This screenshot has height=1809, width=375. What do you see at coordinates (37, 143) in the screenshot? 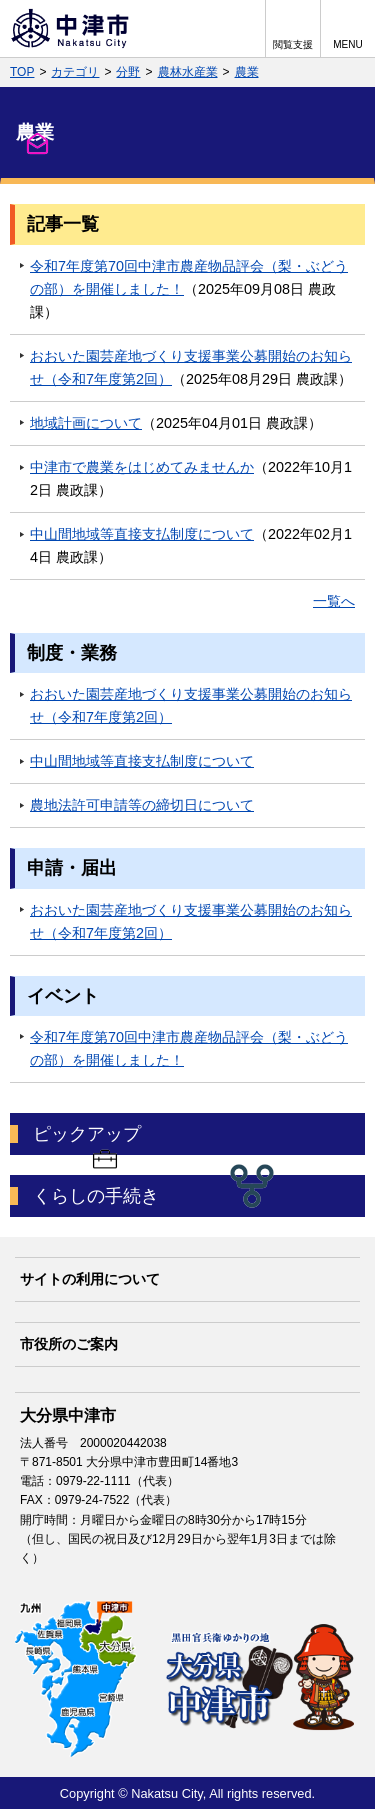
I see `view an opened or read email message` at bounding box center [37, 143].